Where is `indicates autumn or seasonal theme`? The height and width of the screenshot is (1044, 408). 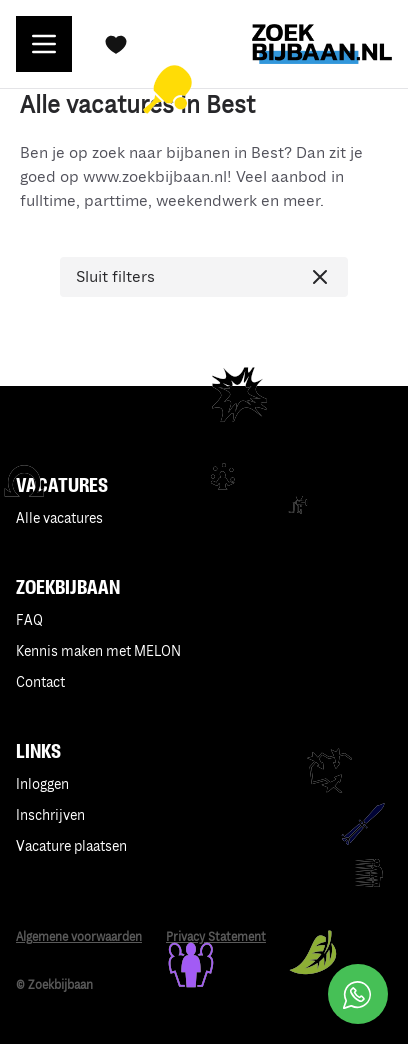 indicates autumn or seasonal theme is located at coordinates (312, 953).